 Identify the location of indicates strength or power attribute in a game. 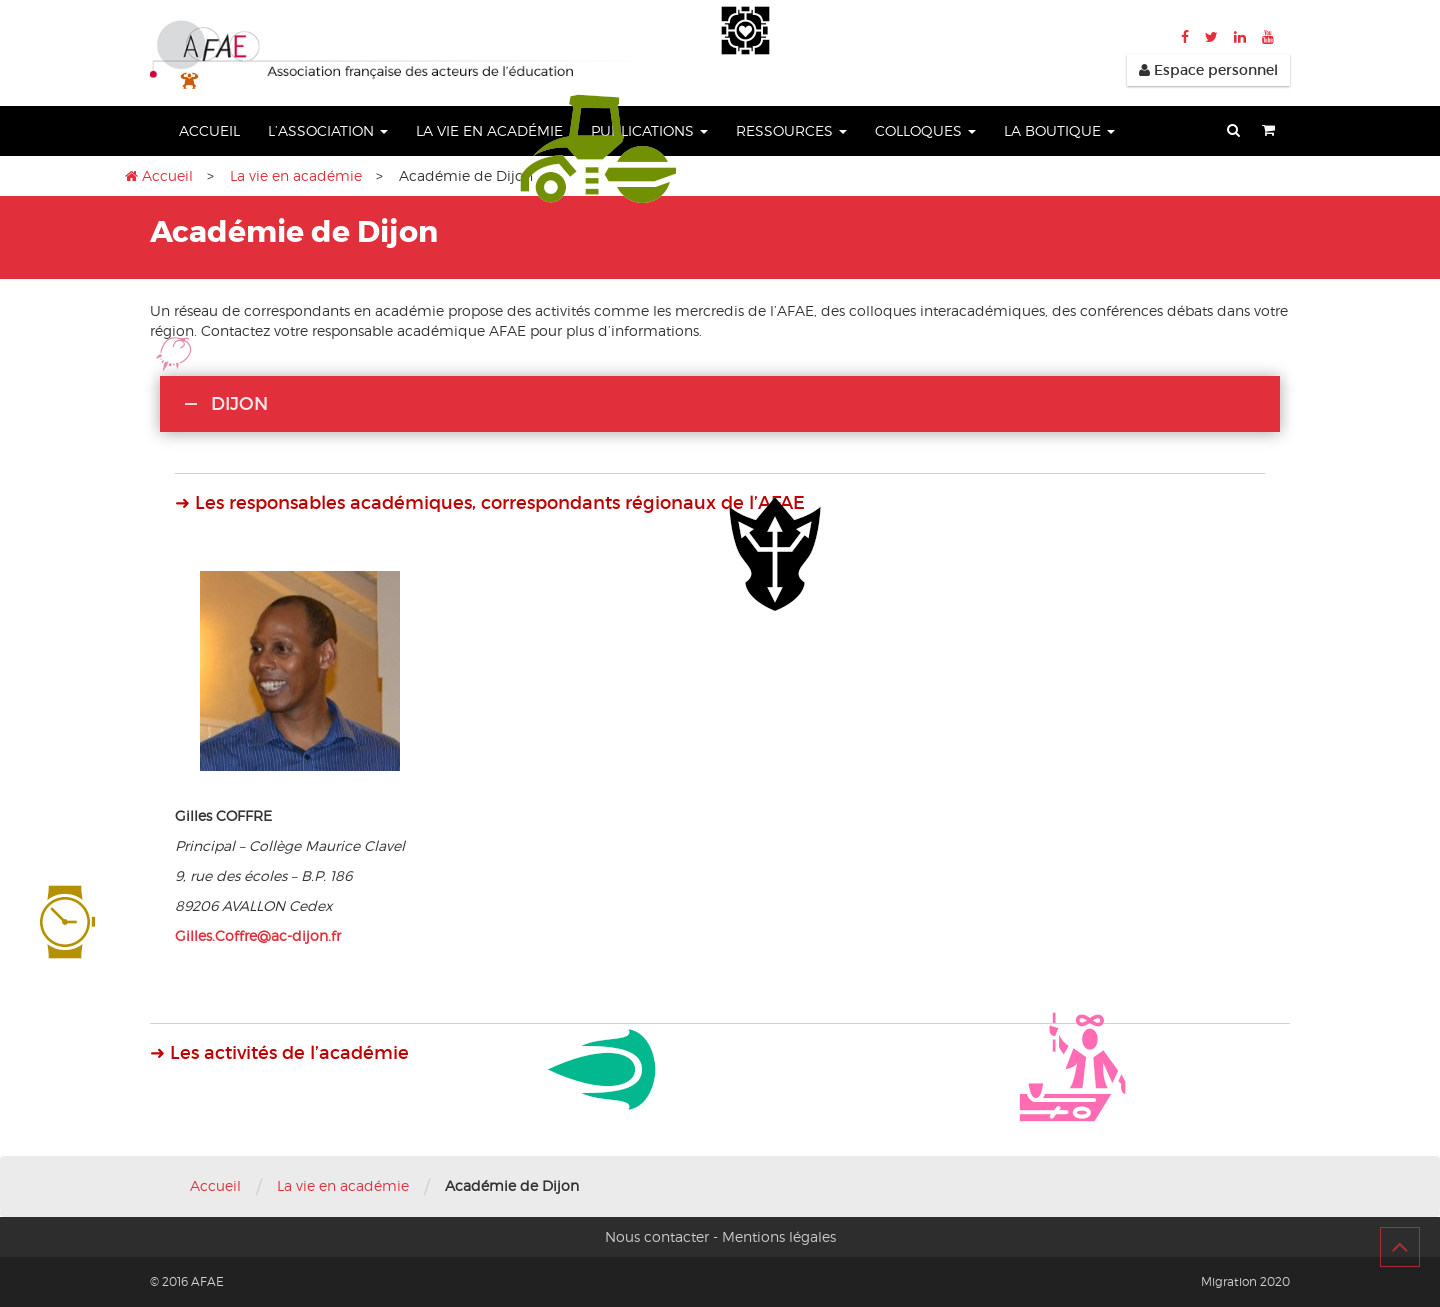
(189, 80).